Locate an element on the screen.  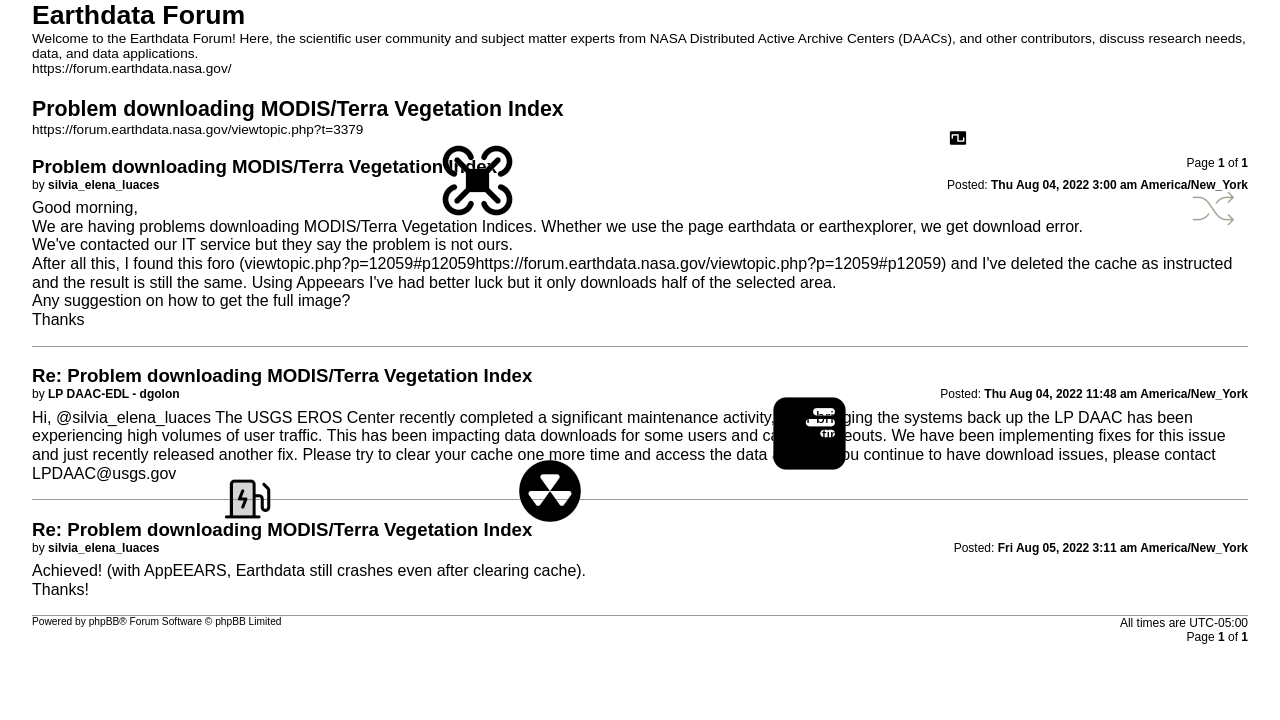
shuffle playlist or queue order is located at coordinates (1212, 208).